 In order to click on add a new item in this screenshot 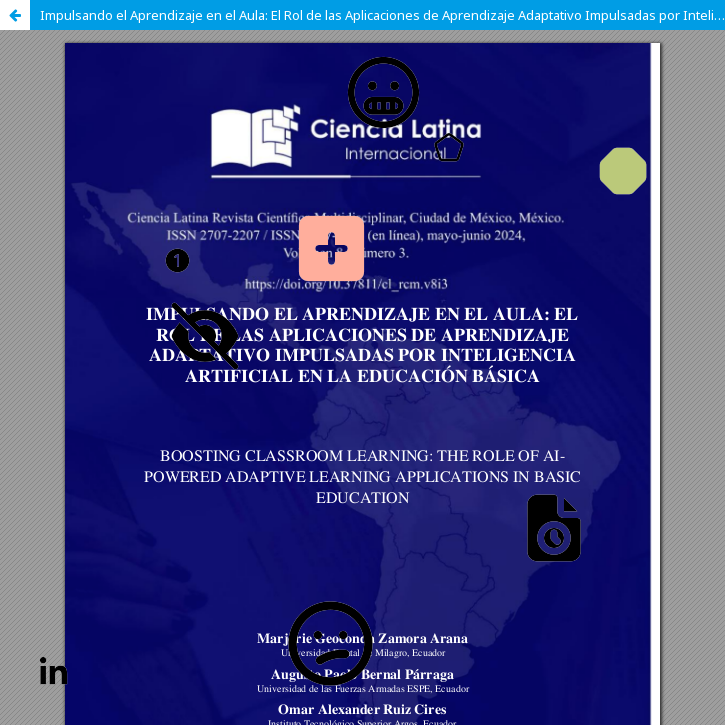, I will do `click(331, 248)`.